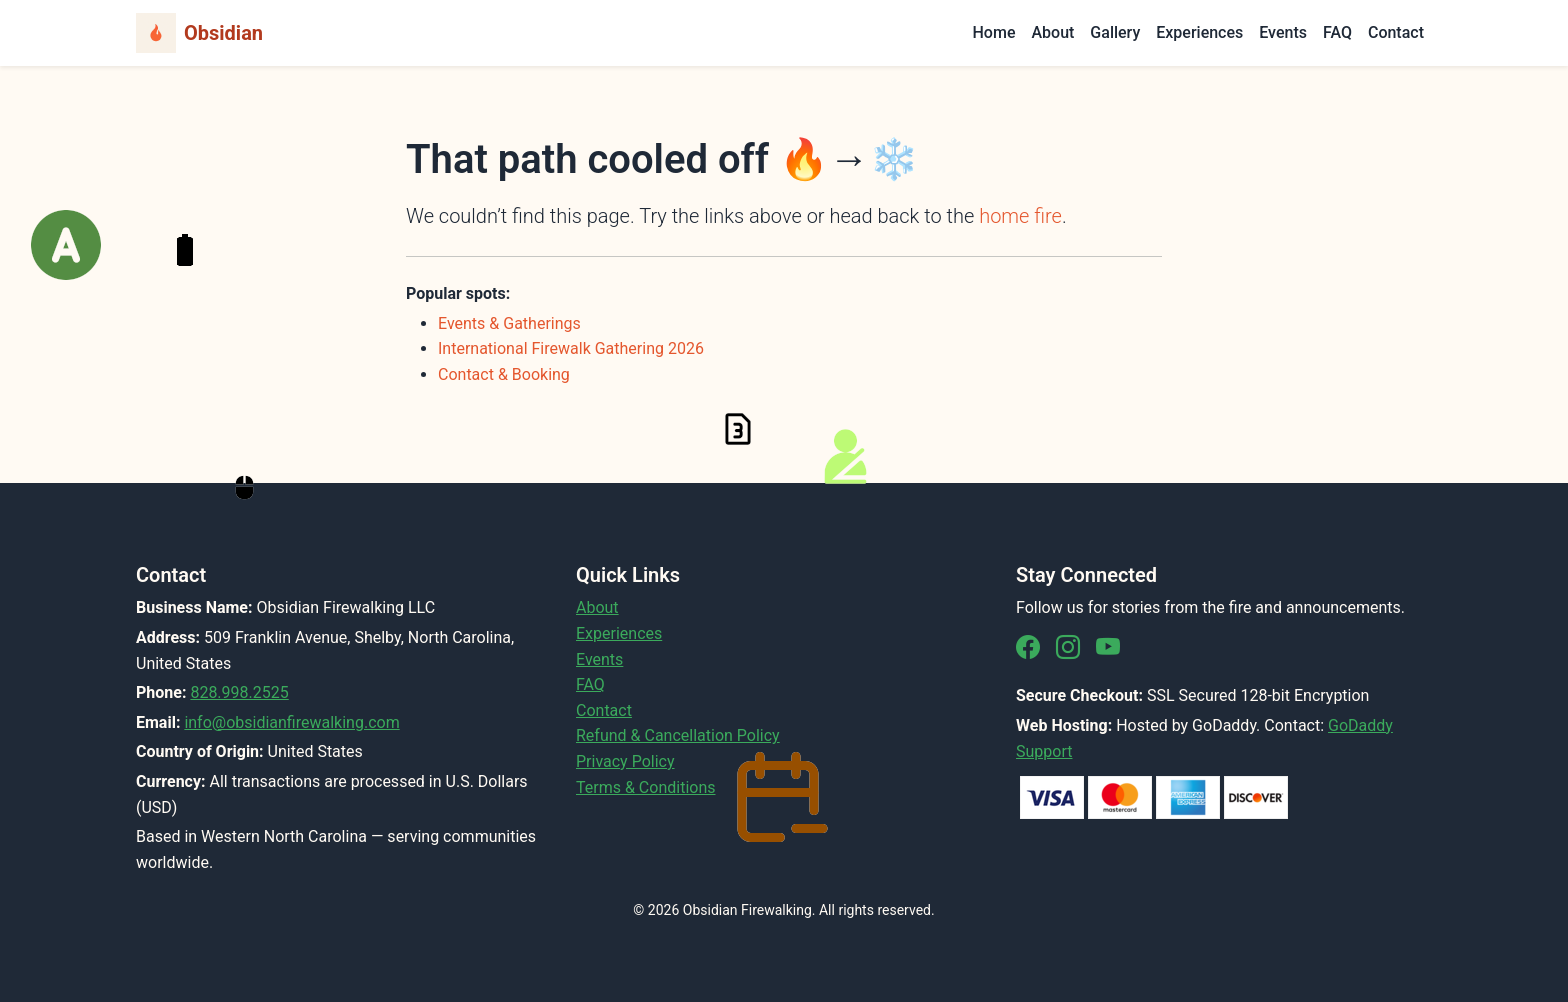 The height and width of the screenshot is (1002, 1568). I want to click on SIM card slot 3, so click(738, 429).